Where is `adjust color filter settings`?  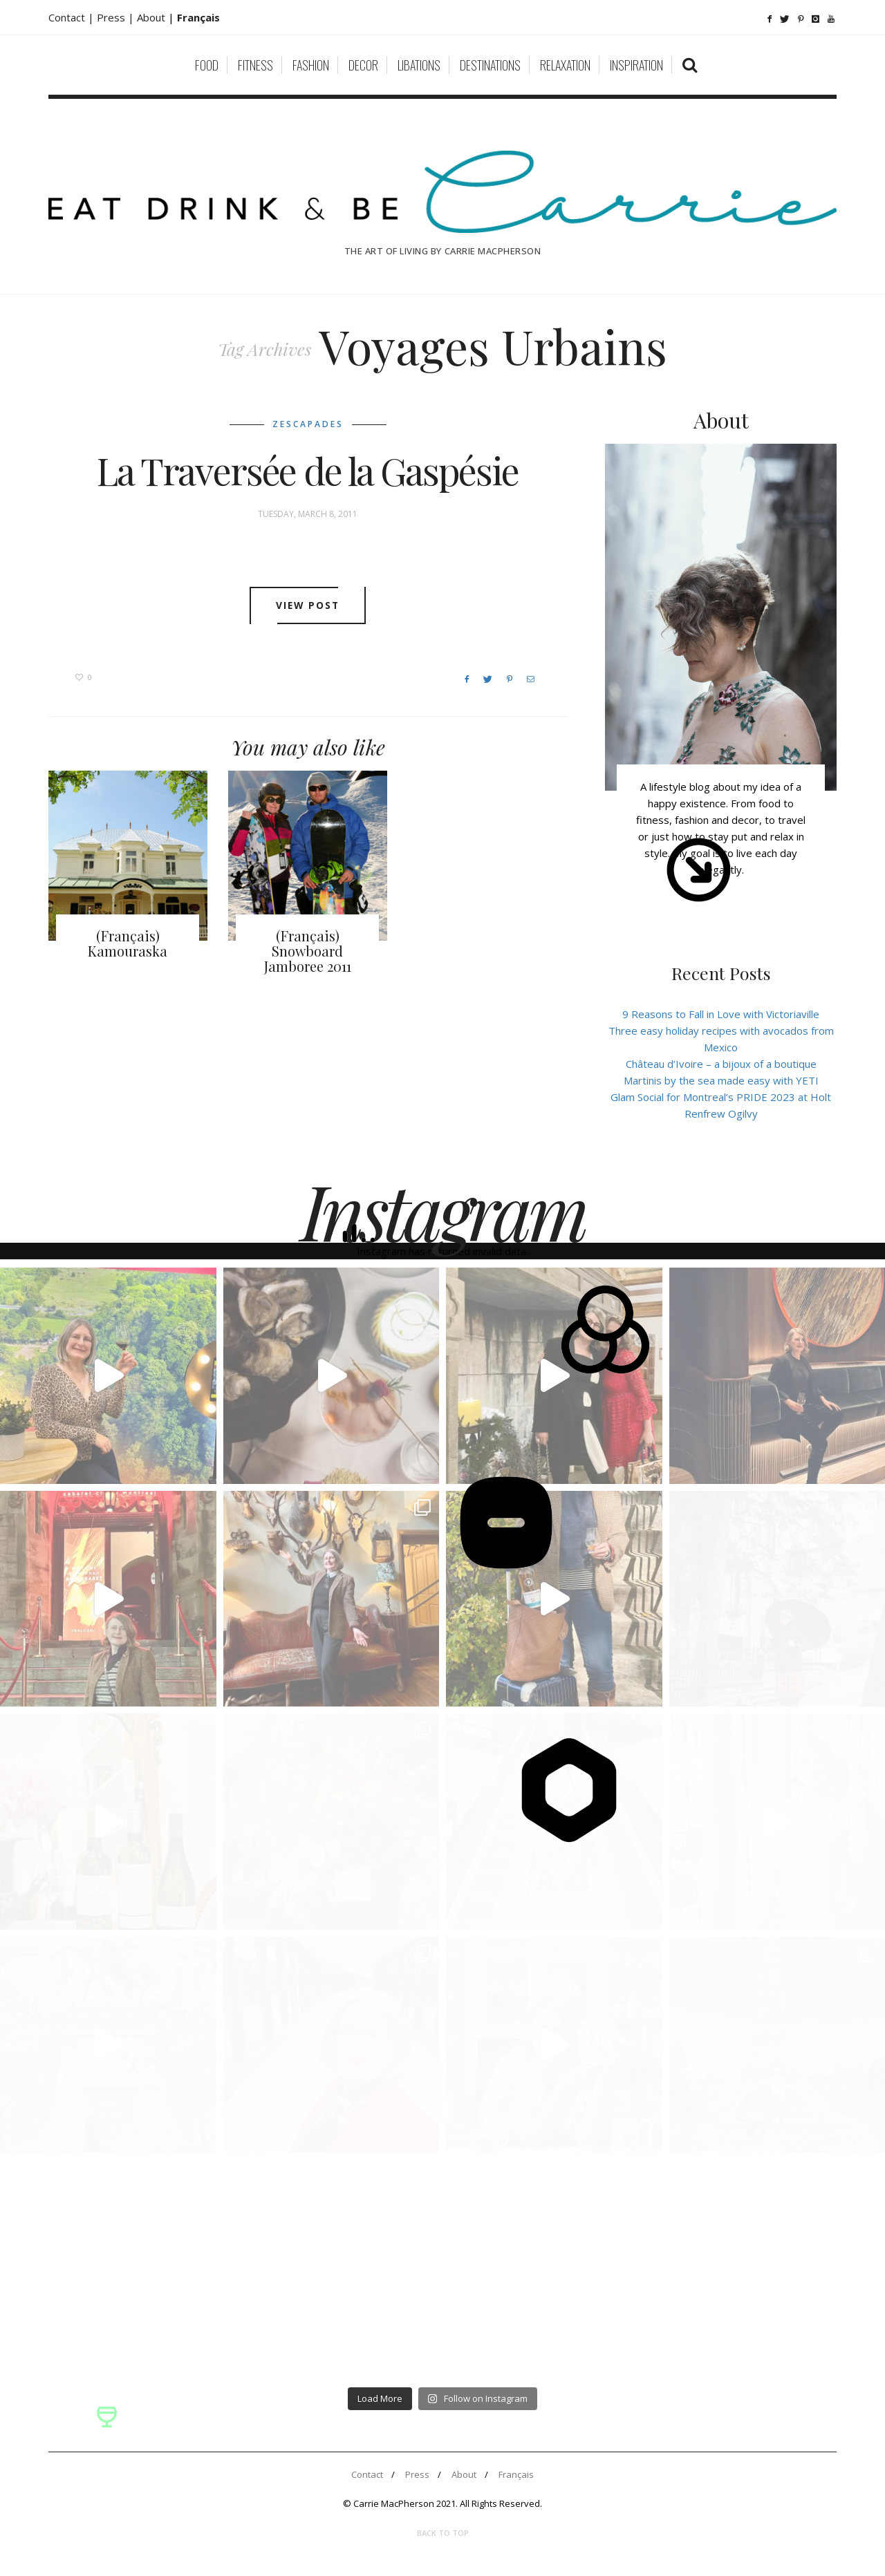 adjust color filter settings is located at coordinates (605, 1329).